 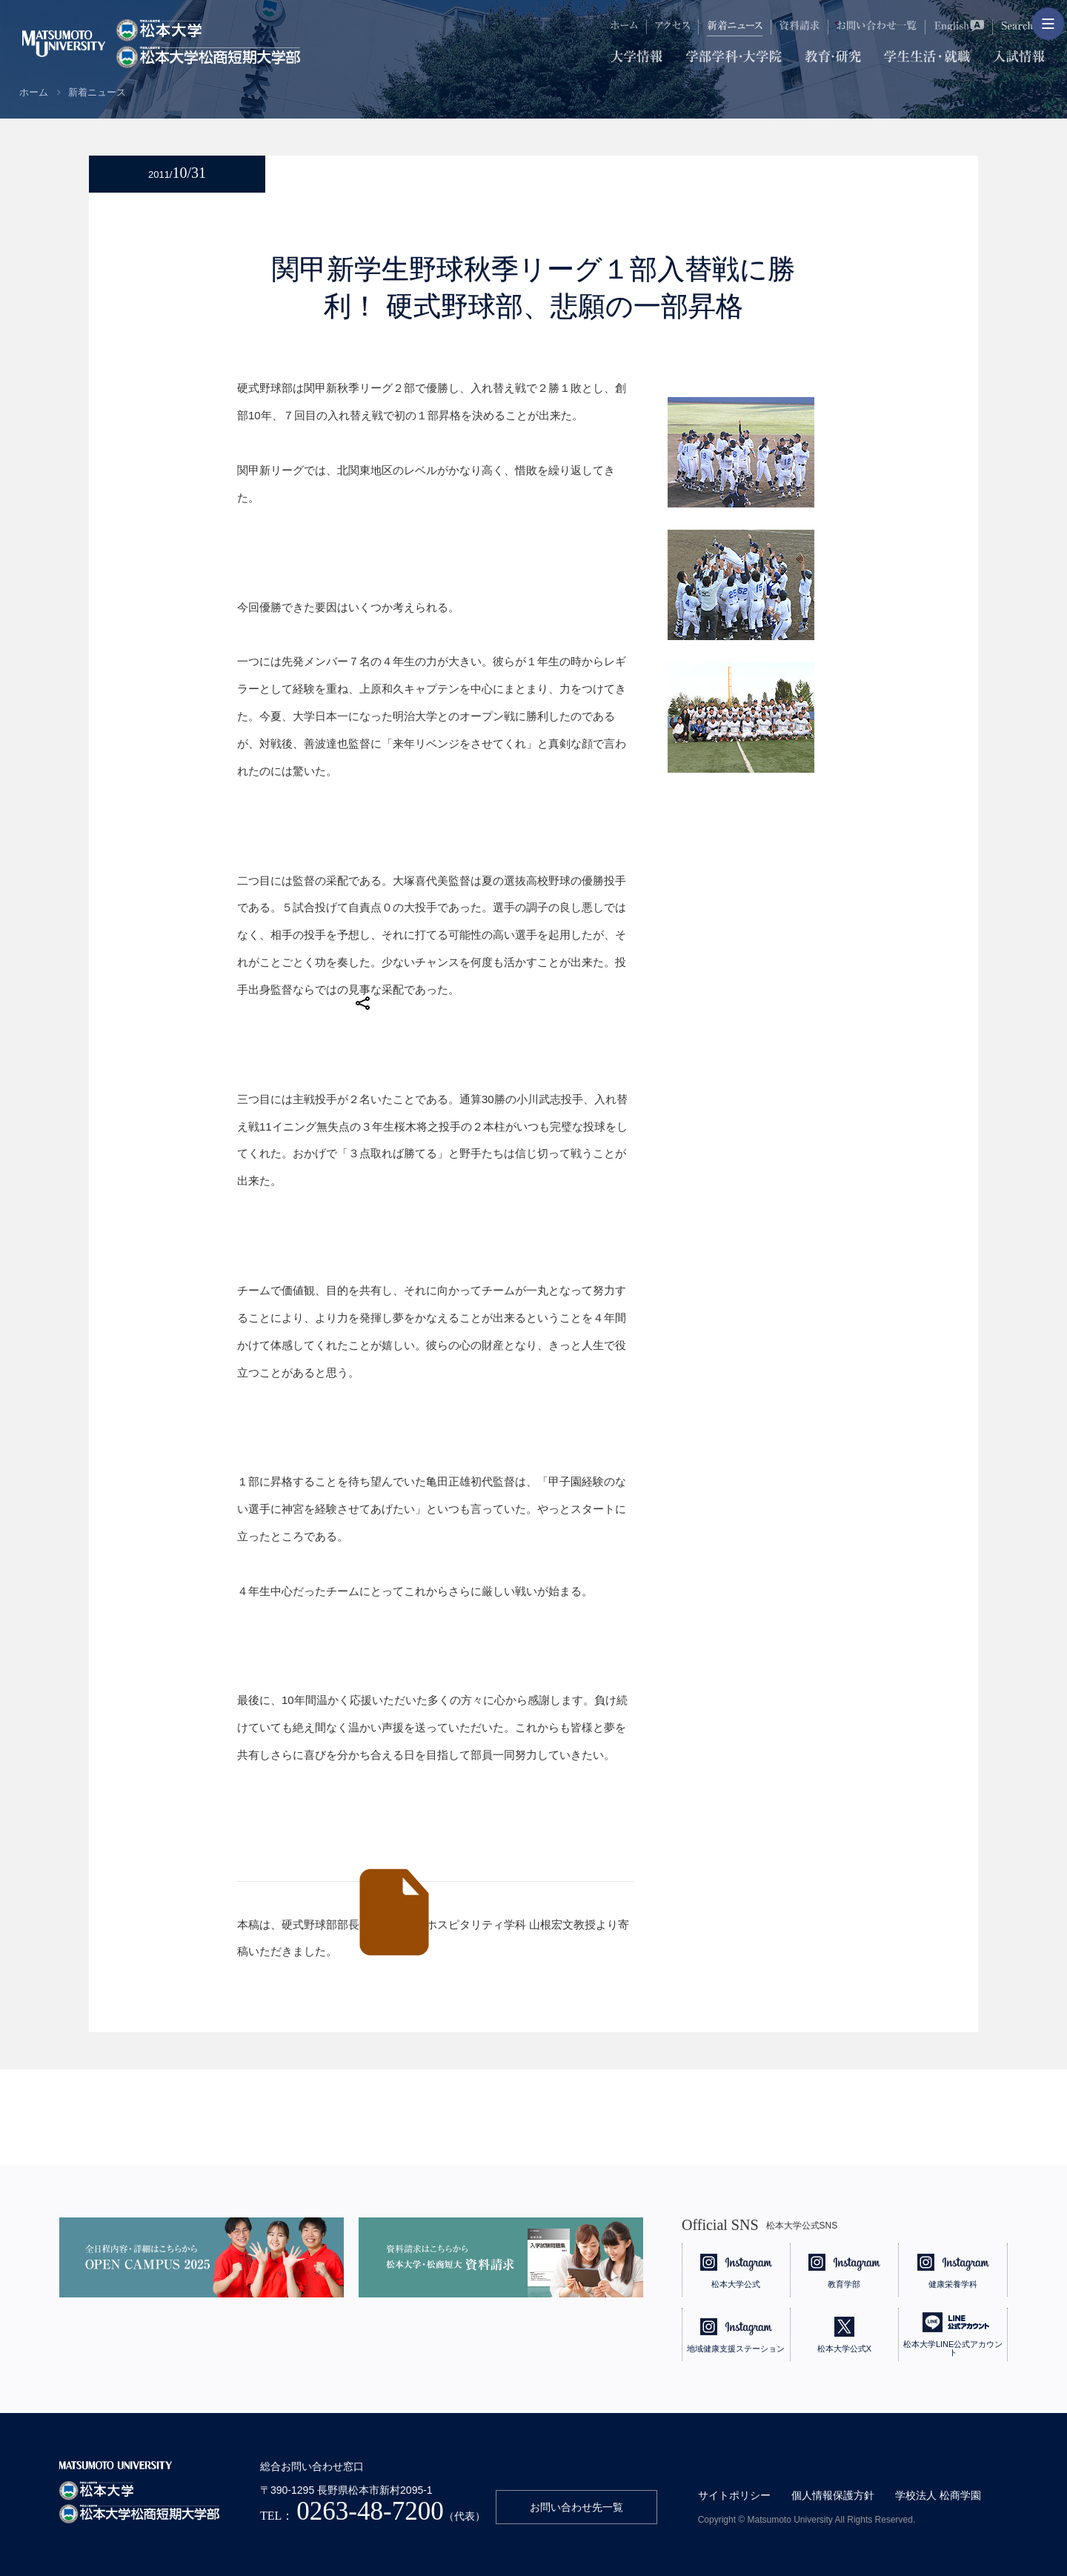 What do you see at coordinates (394, 1912) in the screenshot?
I see `view or open a file` at bounding box center [394, 1912].